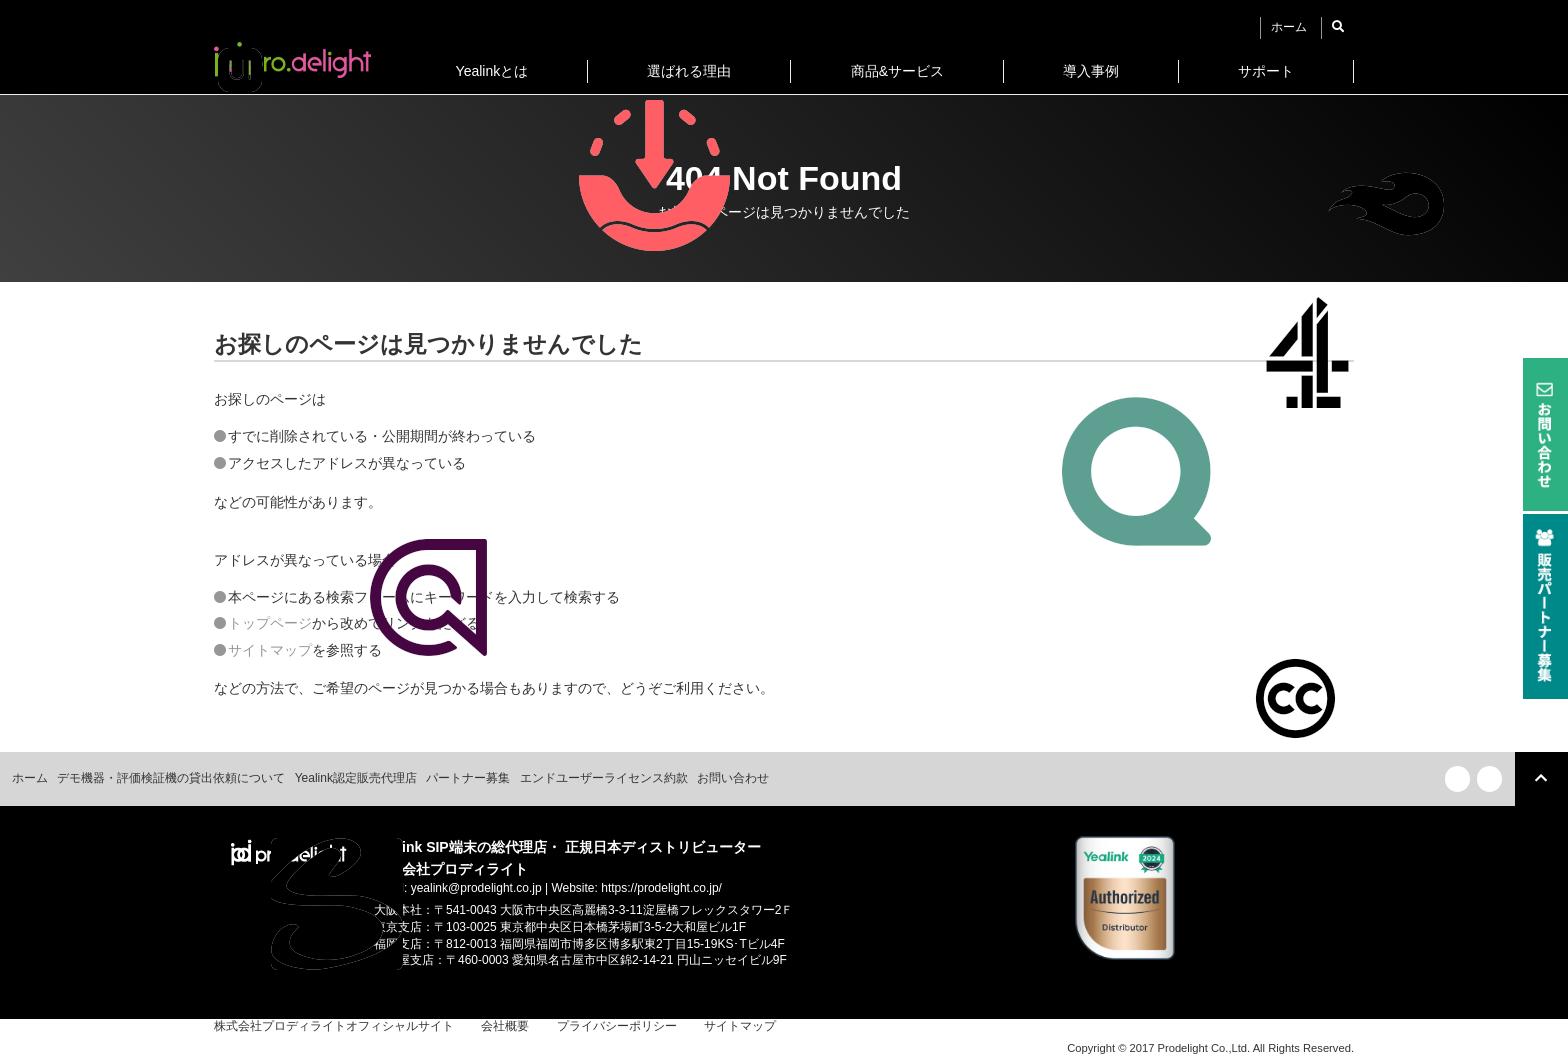 This screenshot has height=1056, width=1568. Describe the element at coordinates (240, 70) in the screenshot. I see `heroui brand logo` at that location.